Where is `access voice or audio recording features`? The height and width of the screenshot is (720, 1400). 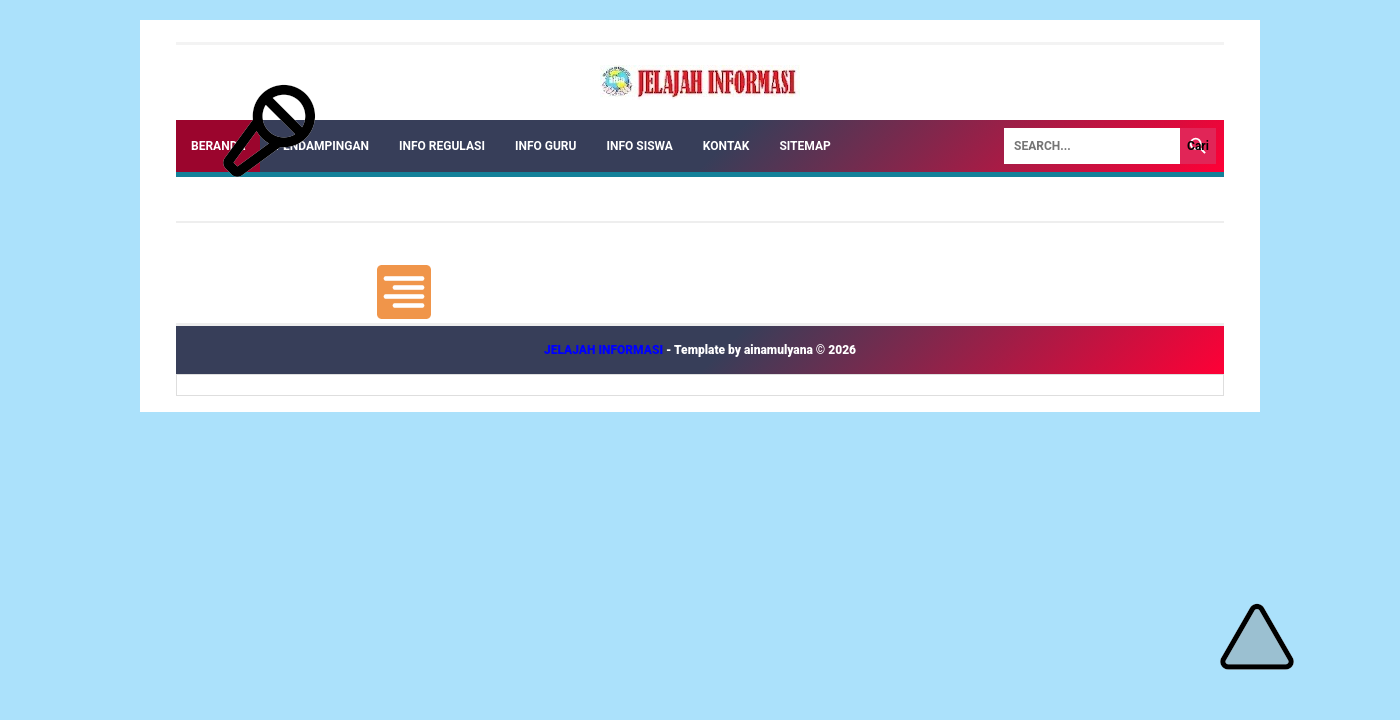
access voice or audio recording features is located at coordinates (267, 132).